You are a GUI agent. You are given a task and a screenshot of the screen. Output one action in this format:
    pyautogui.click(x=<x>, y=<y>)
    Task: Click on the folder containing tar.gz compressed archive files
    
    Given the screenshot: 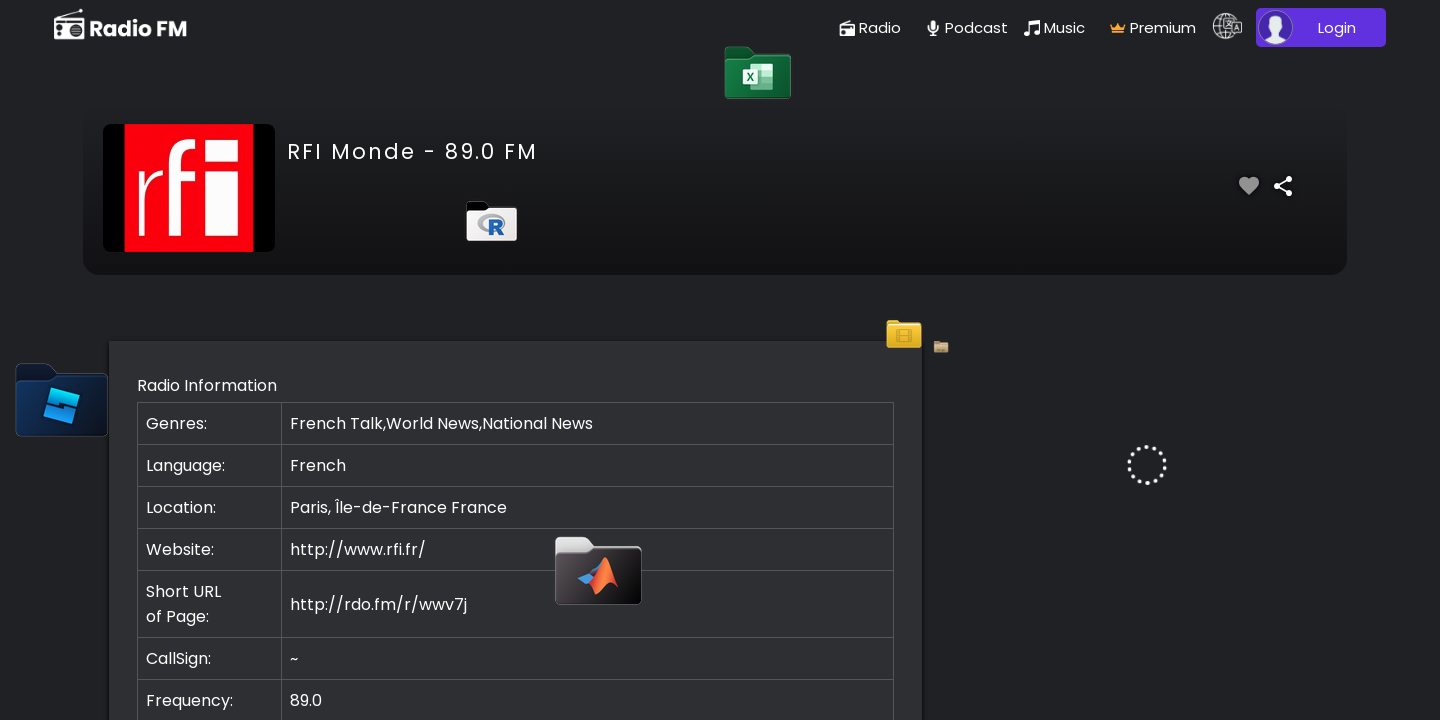 What is the action you would take?
    pyautogui.click(x=941, y=347)
    